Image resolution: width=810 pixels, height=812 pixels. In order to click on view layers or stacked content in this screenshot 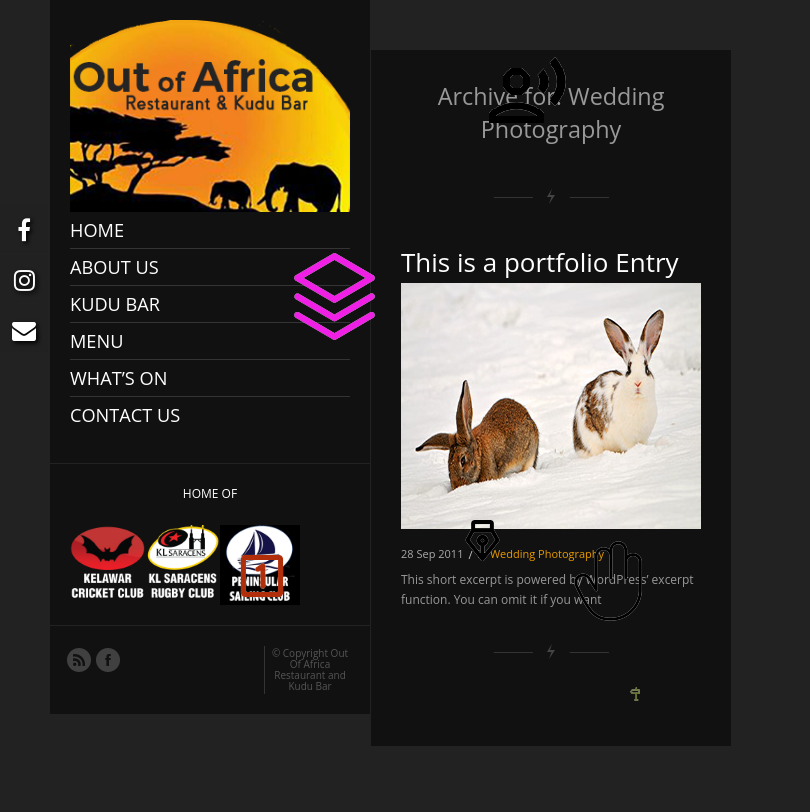, I will do `click(334, 296)`.